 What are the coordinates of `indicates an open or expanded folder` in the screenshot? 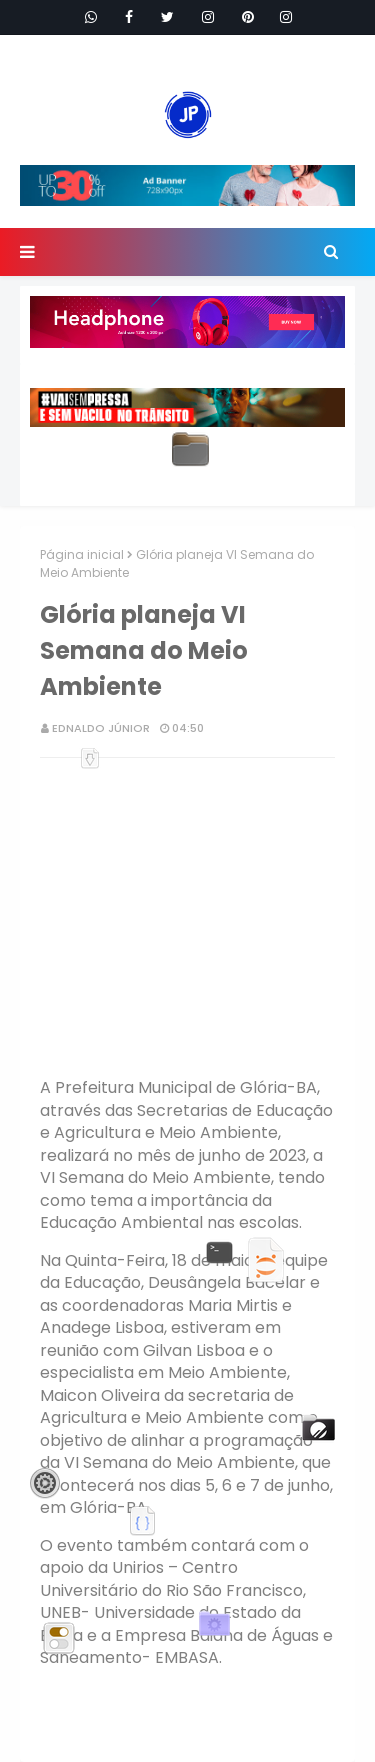 It's located at (190, 448).